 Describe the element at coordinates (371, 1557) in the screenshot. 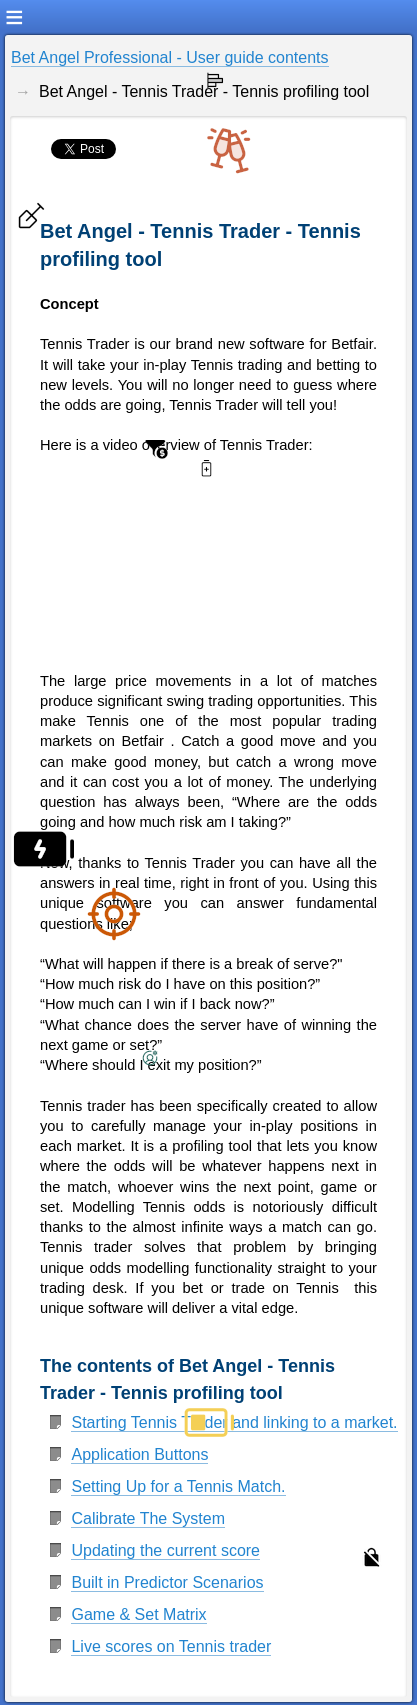

I see `indicates an unsecured or unencrypted connection` at that location.